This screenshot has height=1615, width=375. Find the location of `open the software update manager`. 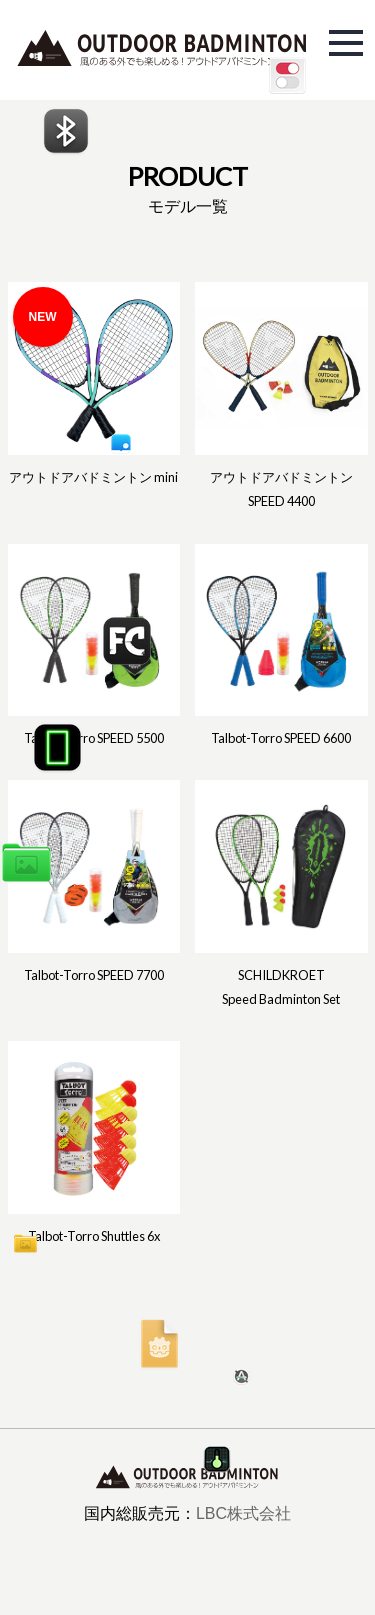

open the software update manager is located at coordinates (241, 1376).